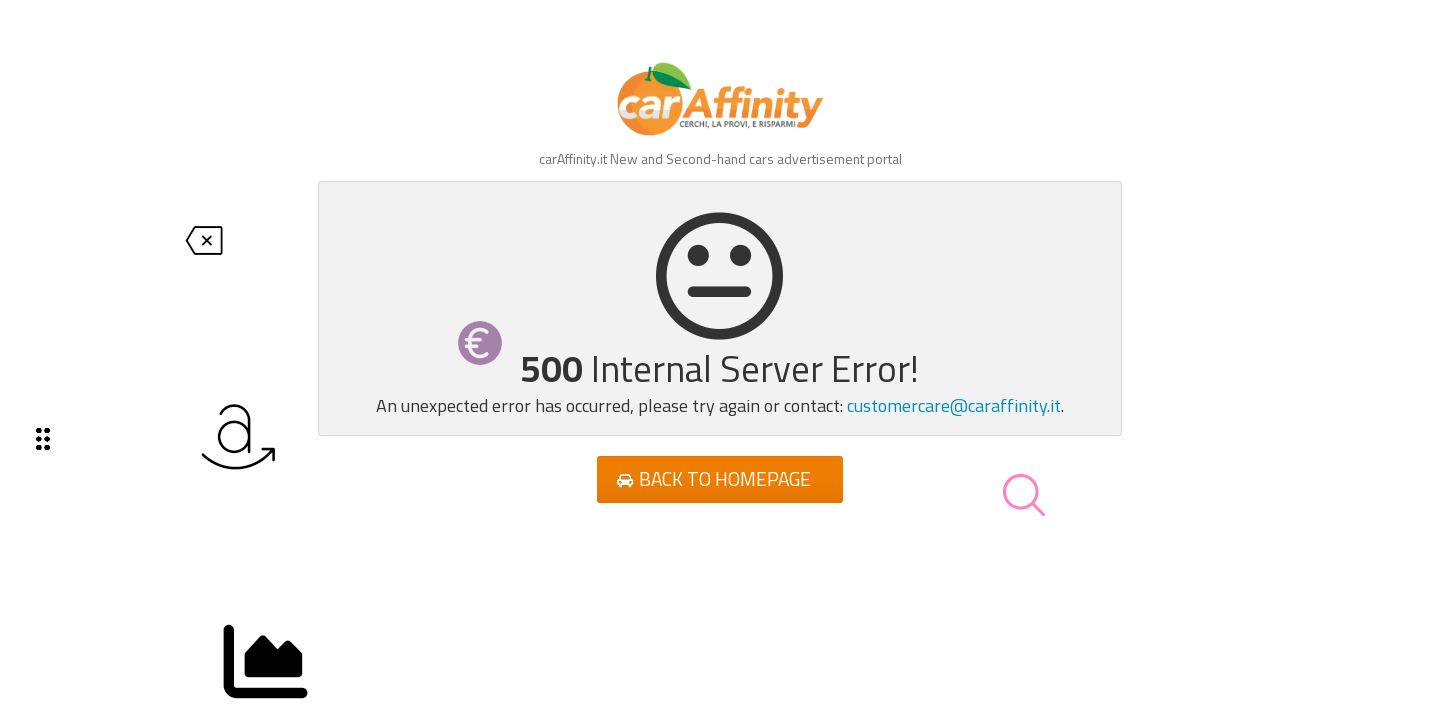 Image resolution: width=1440 pixels, height=720 pixels. What do you see at coordinates (235, 435) in the screenshot?
I see `visit amazon.com` at bounding box center [235, 435].